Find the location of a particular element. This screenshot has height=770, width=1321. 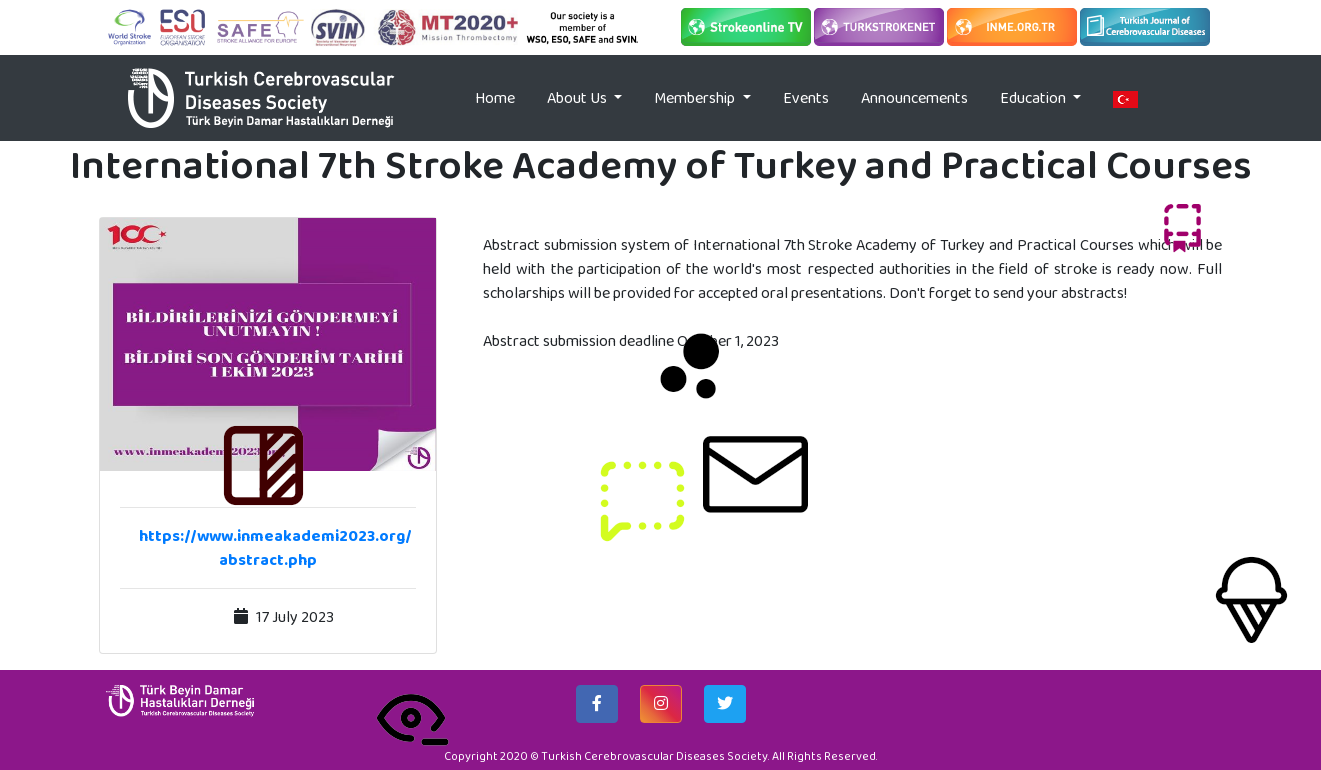

browse desserts or sweet treats is located at coordinates (1251, 598).